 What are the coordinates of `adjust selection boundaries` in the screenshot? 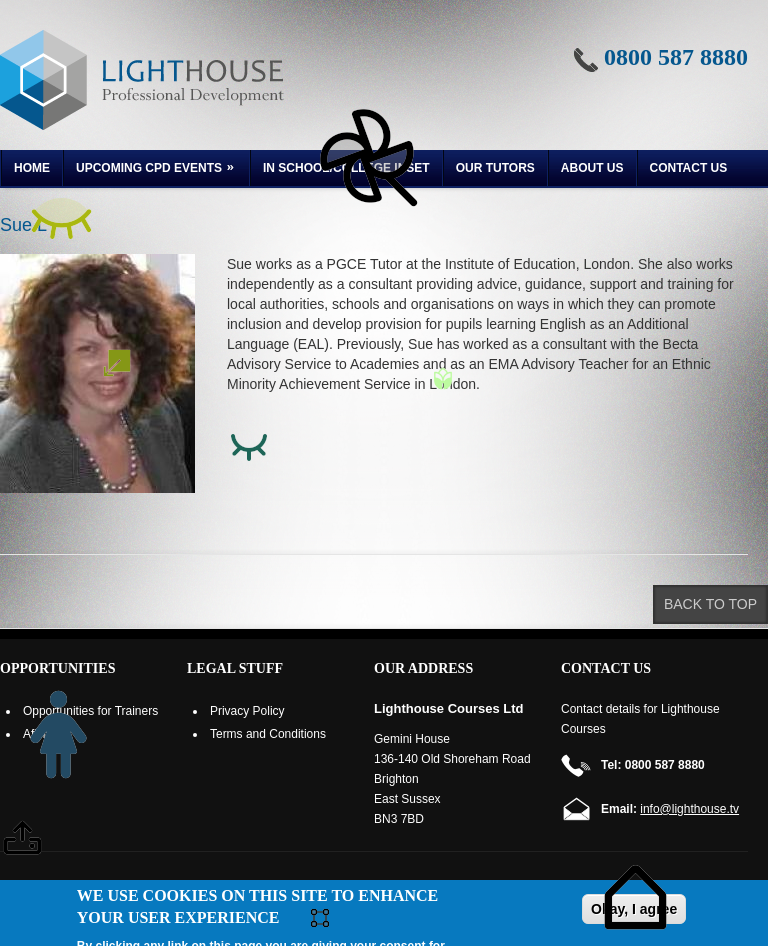 It's located at (320, 918).